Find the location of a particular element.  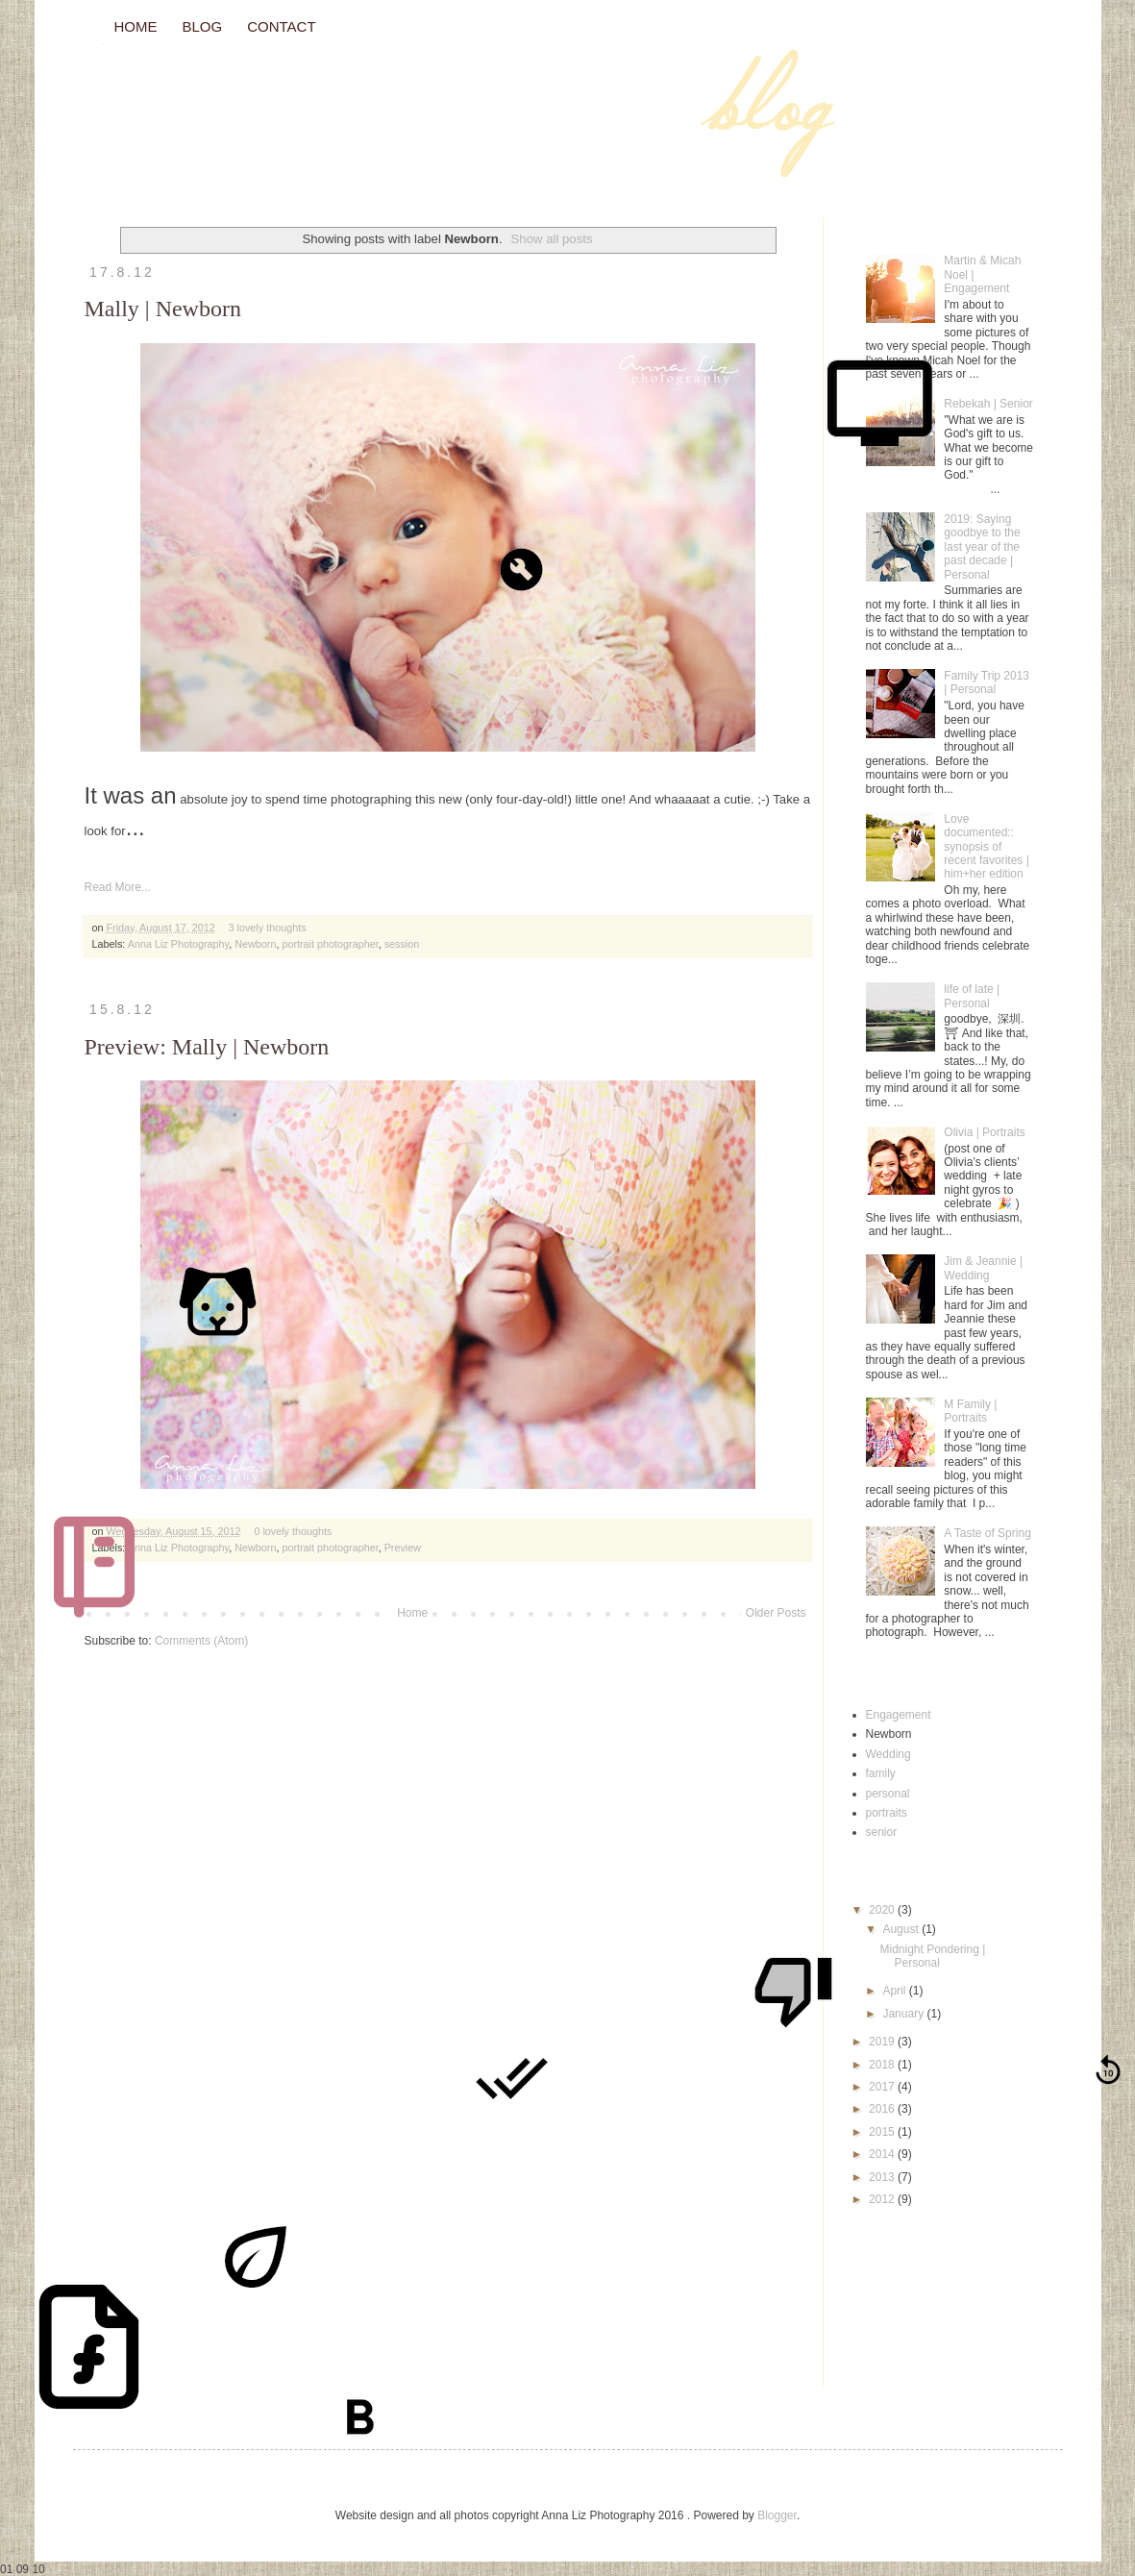

dislike or downvote content is located at coordinates (793, 1989).